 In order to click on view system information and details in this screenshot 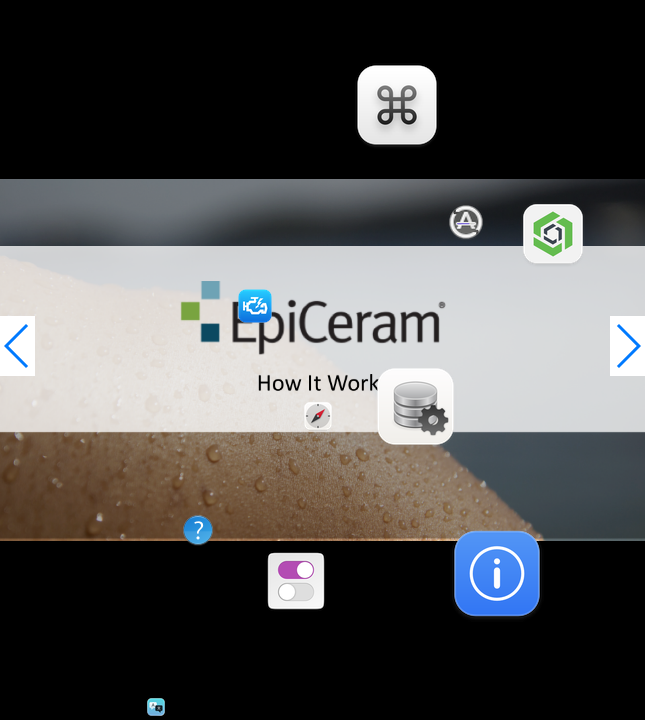, I will do `click(497, 575)`.